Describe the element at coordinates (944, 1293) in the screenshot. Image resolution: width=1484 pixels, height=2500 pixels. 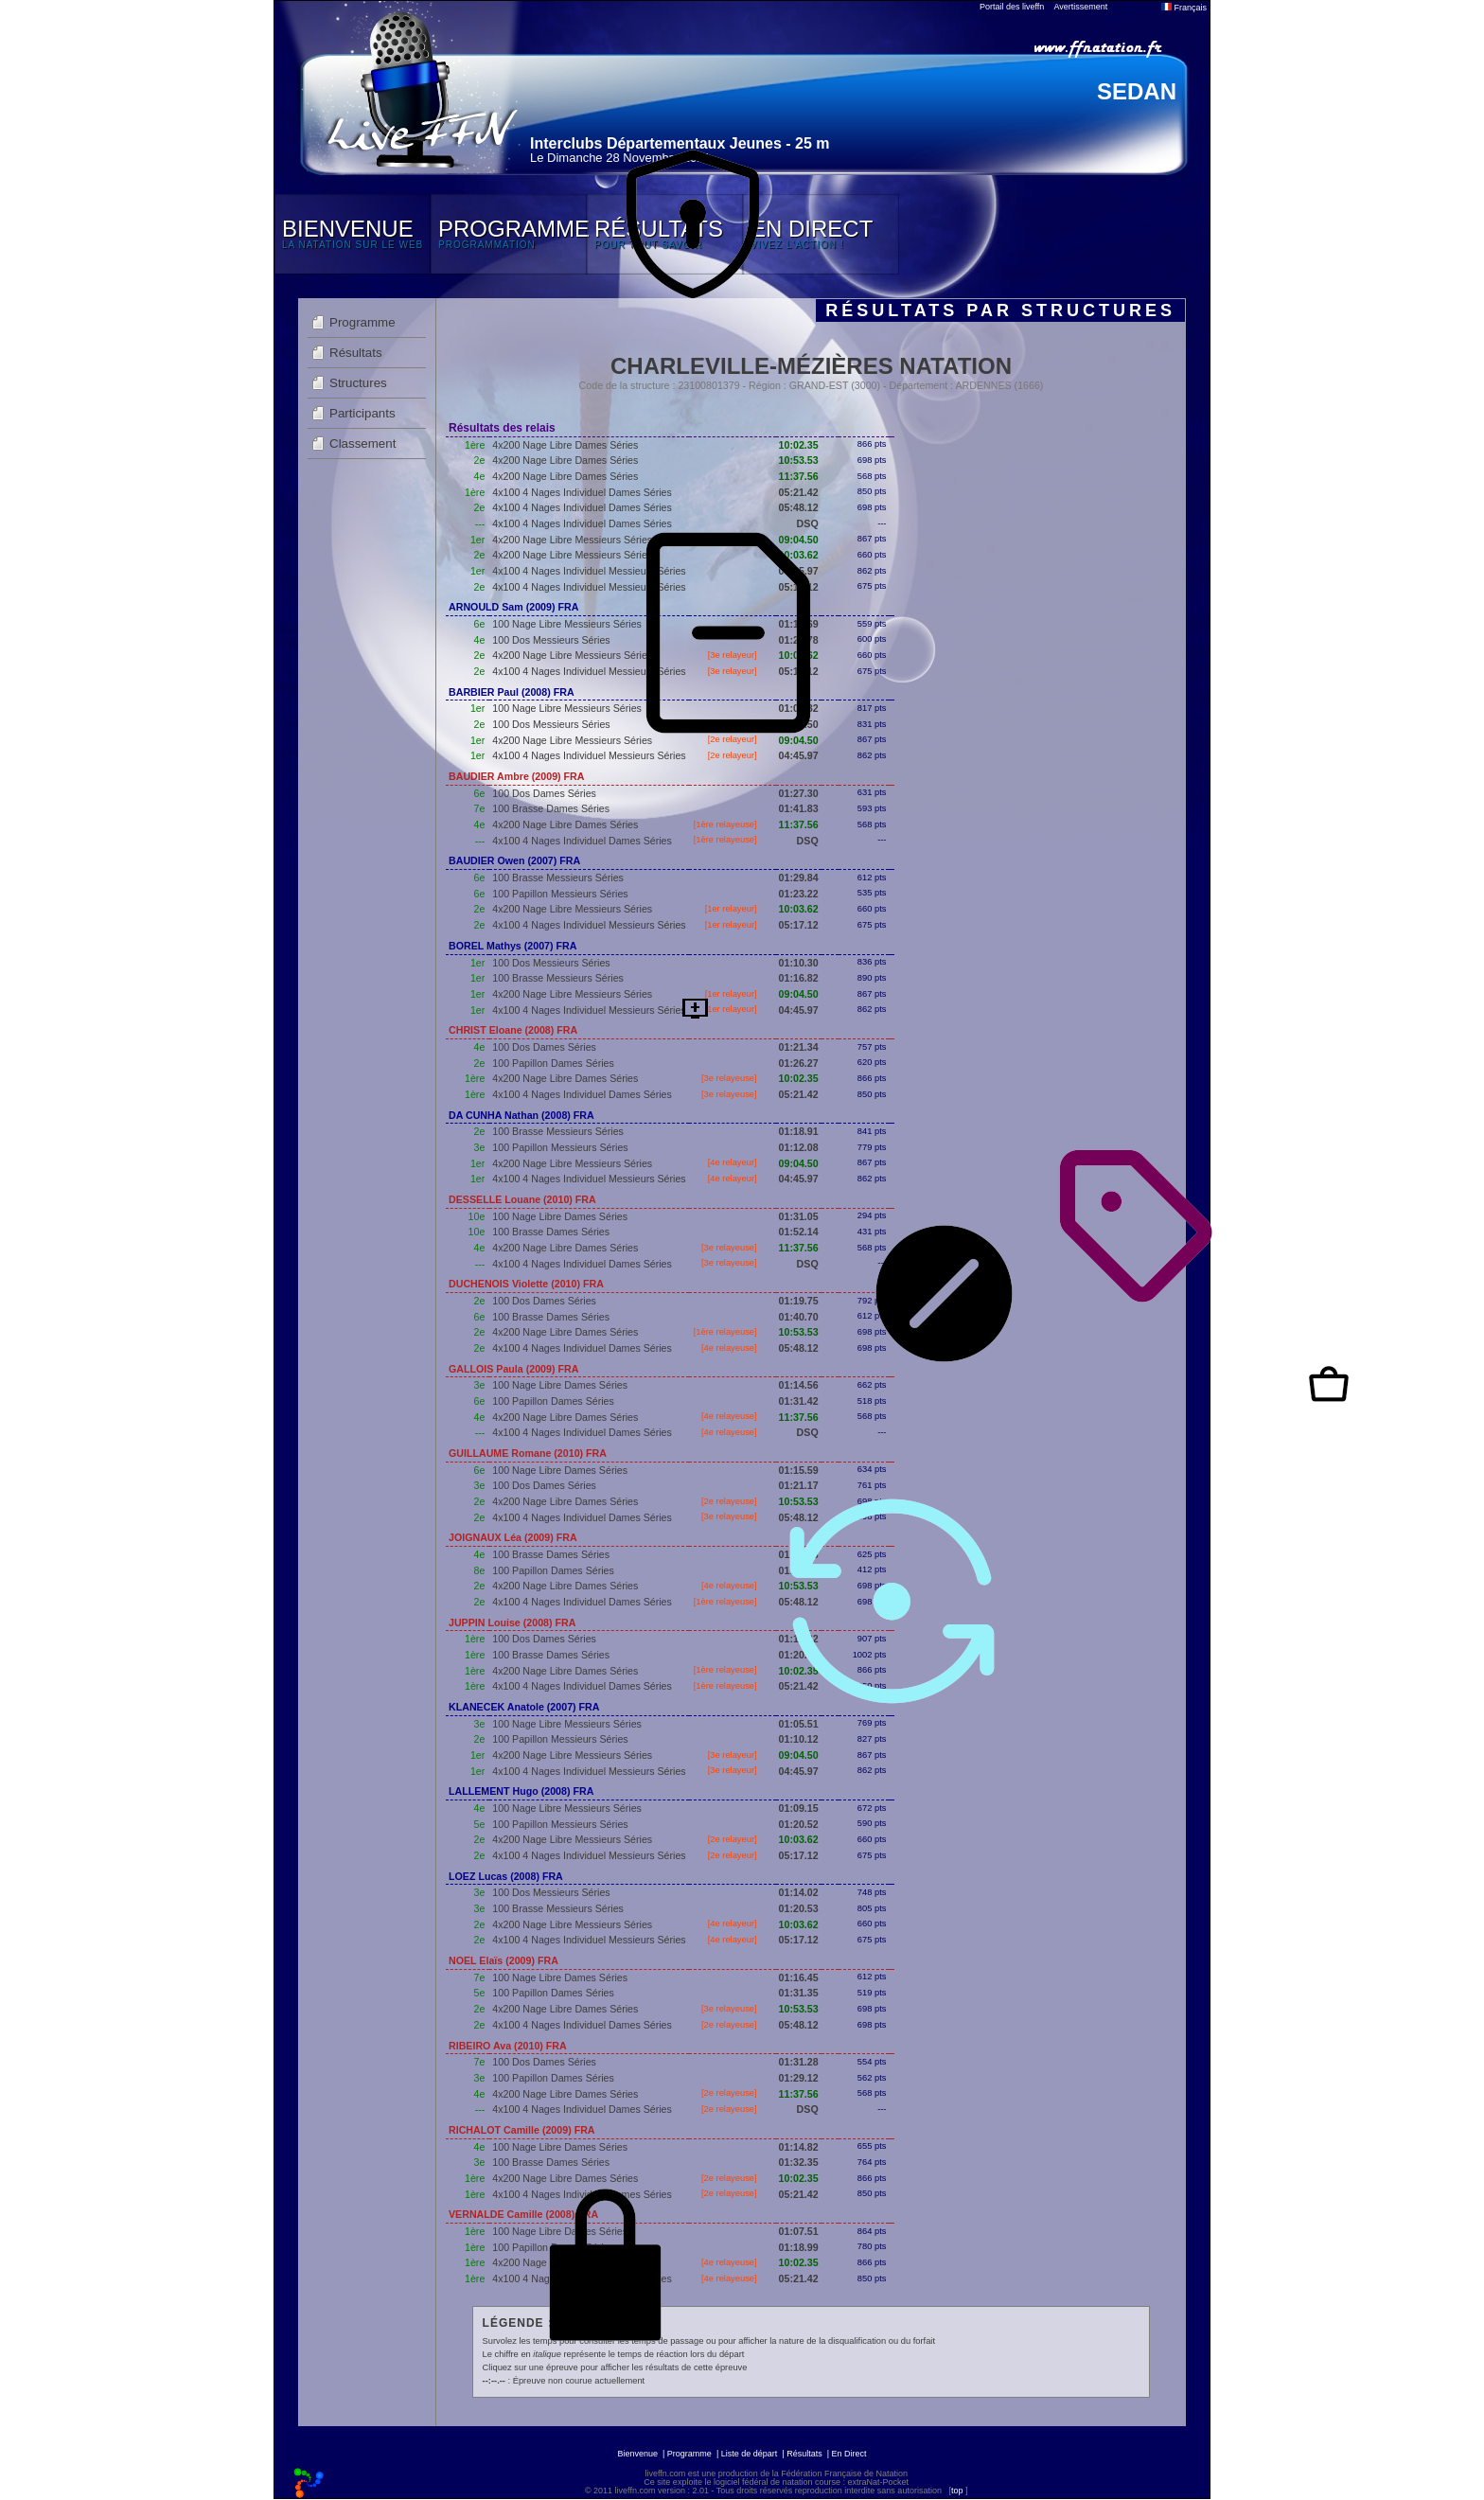
I see `skip or bypass a step in a workflow` at that location.